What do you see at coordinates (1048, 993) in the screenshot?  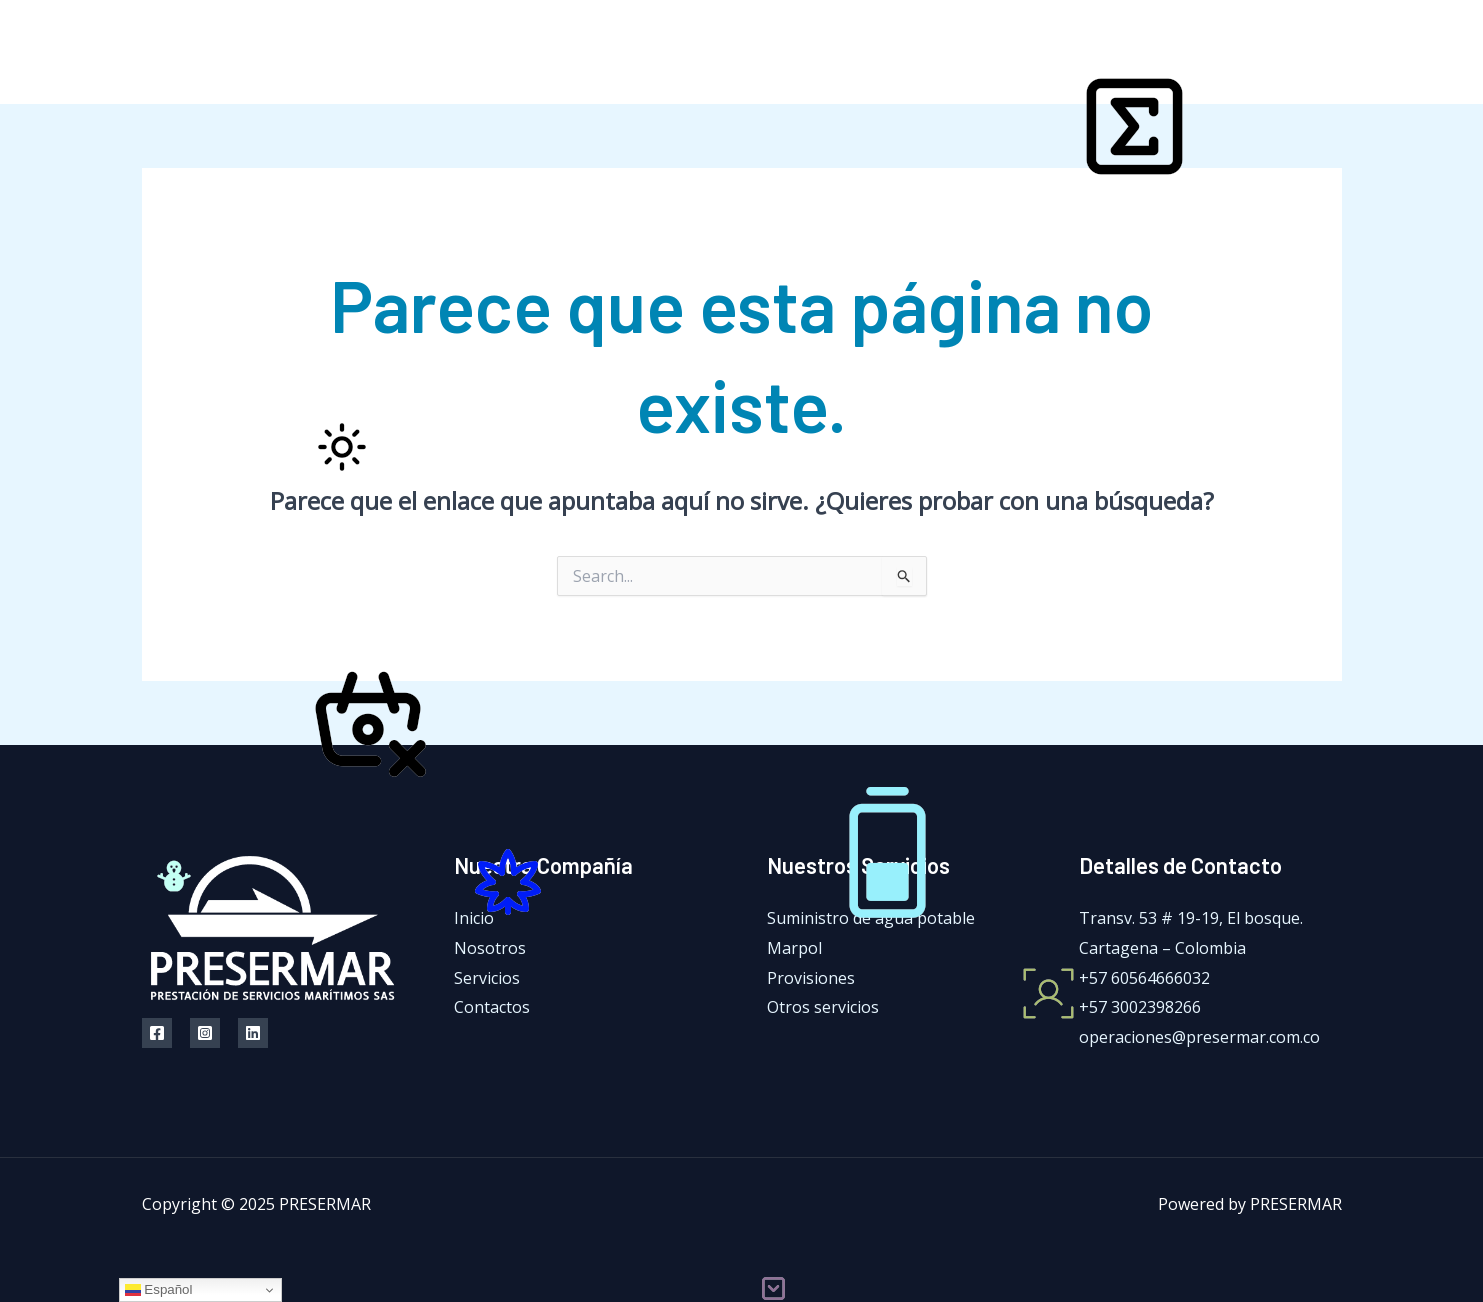 I see `focus on or locate a specific user` at bounding box center [1048, 993].